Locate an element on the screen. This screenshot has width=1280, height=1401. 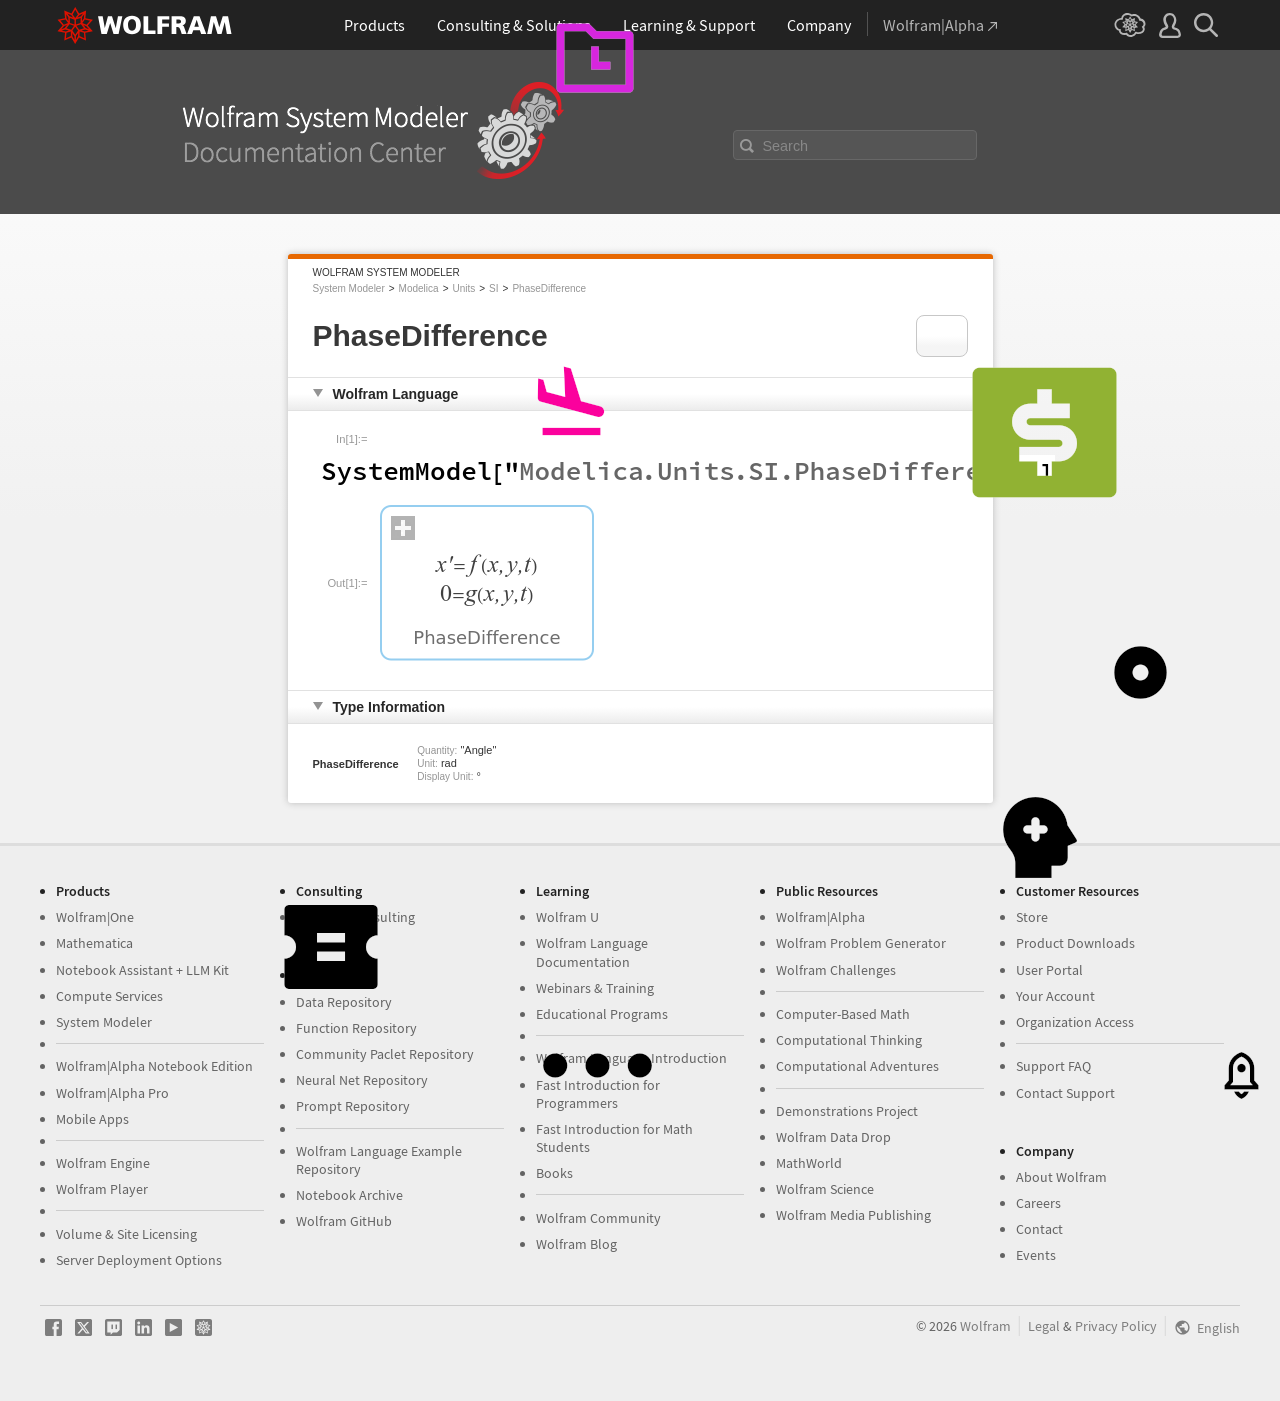
view available coupons or discounts is located at coordinates (331, 947).